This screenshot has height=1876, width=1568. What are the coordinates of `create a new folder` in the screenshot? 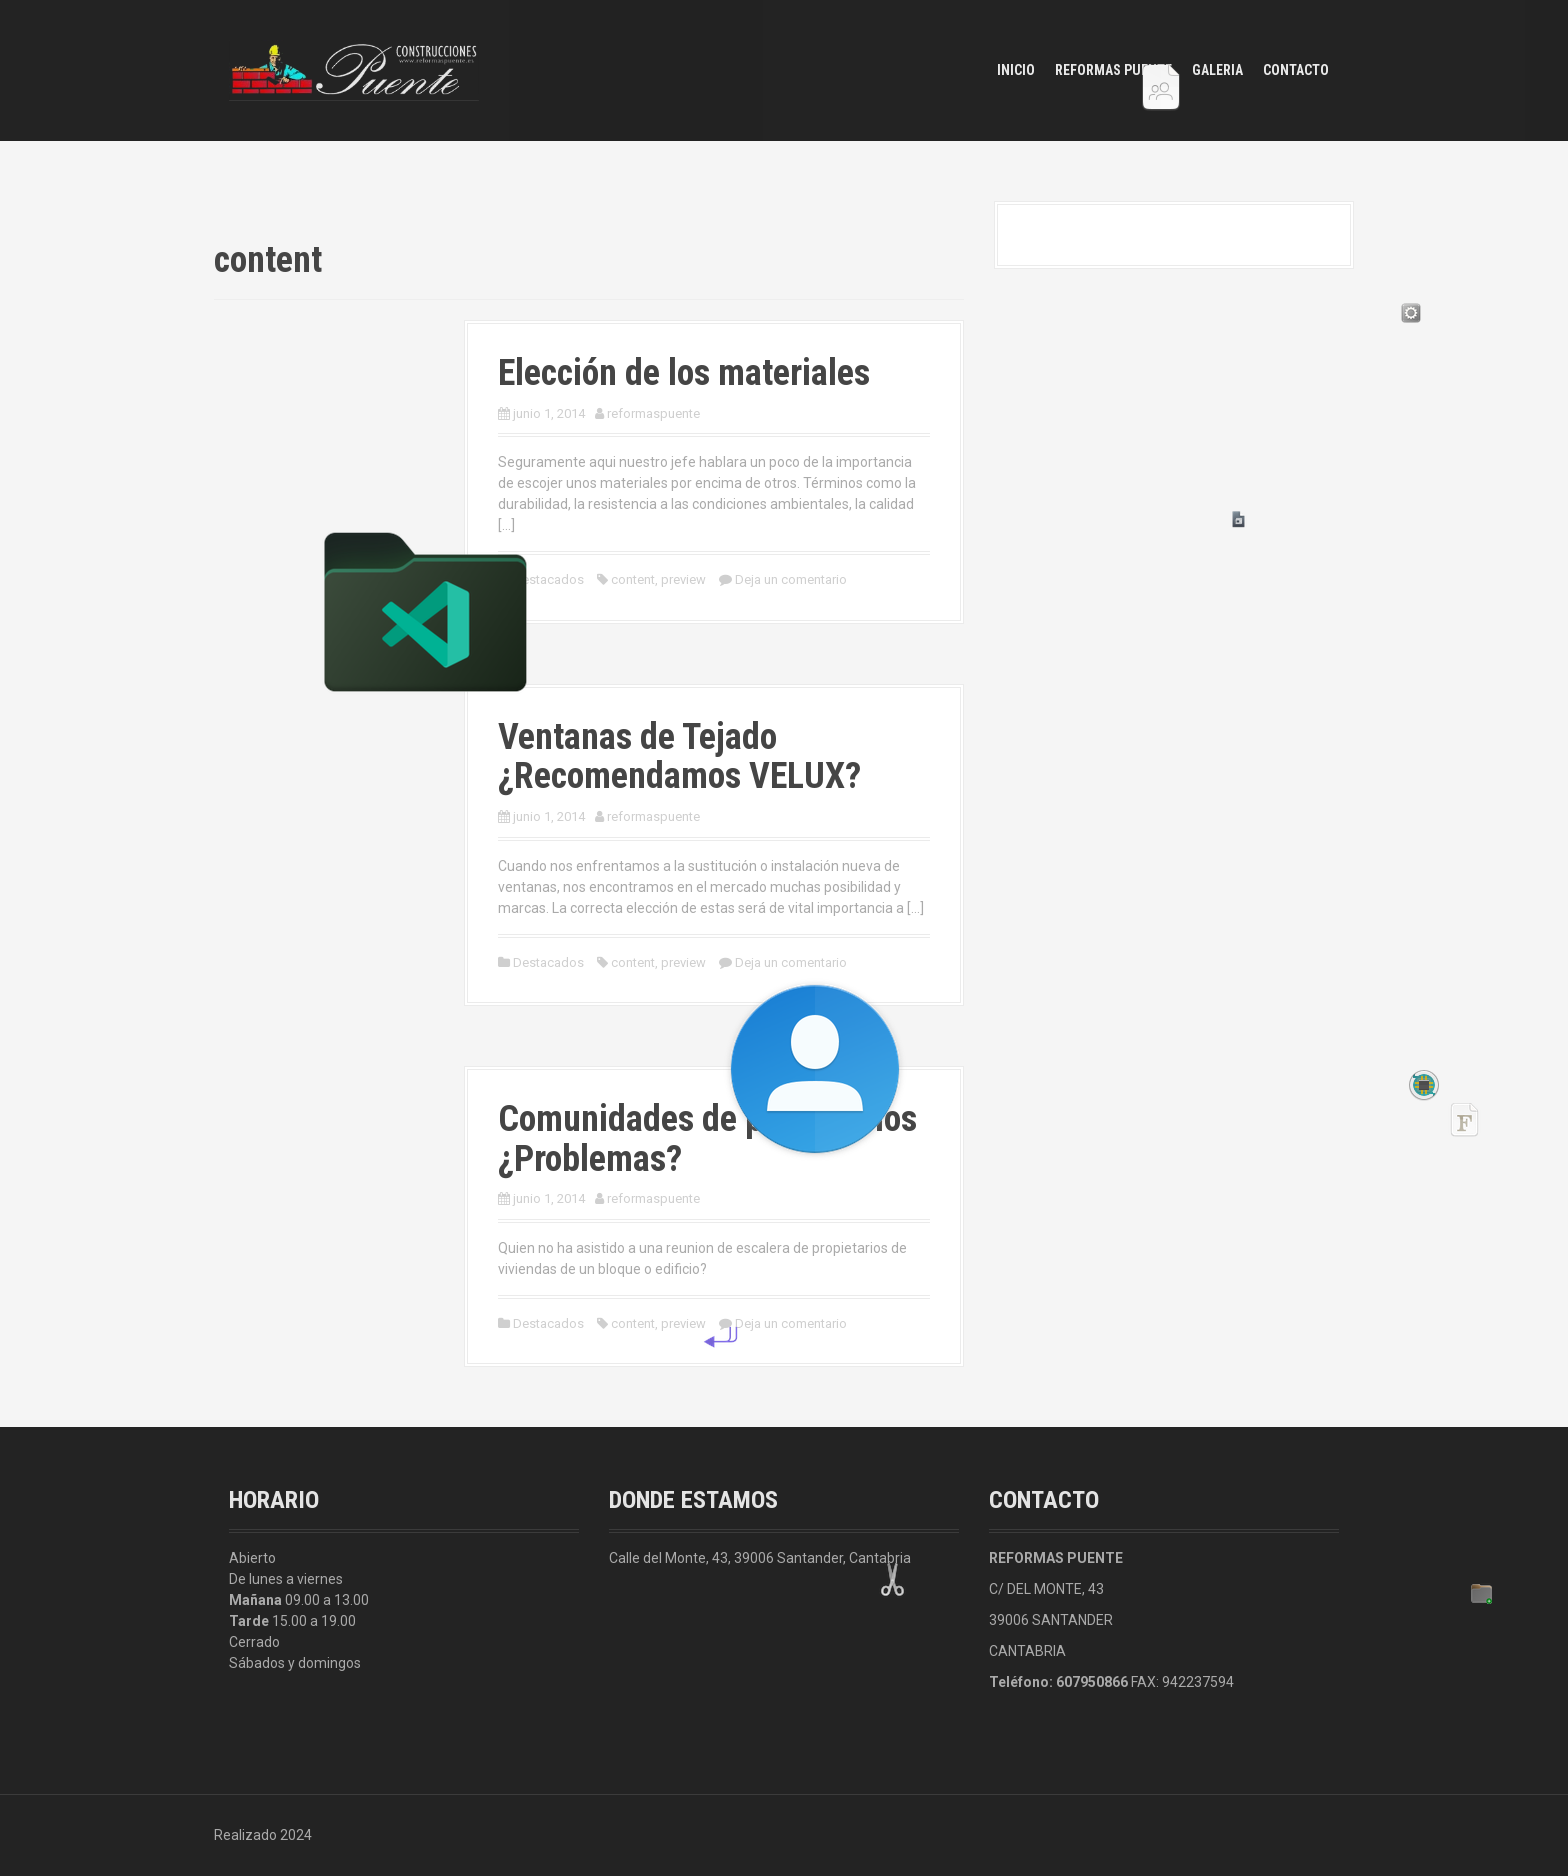 It's located at (1481, 1593).